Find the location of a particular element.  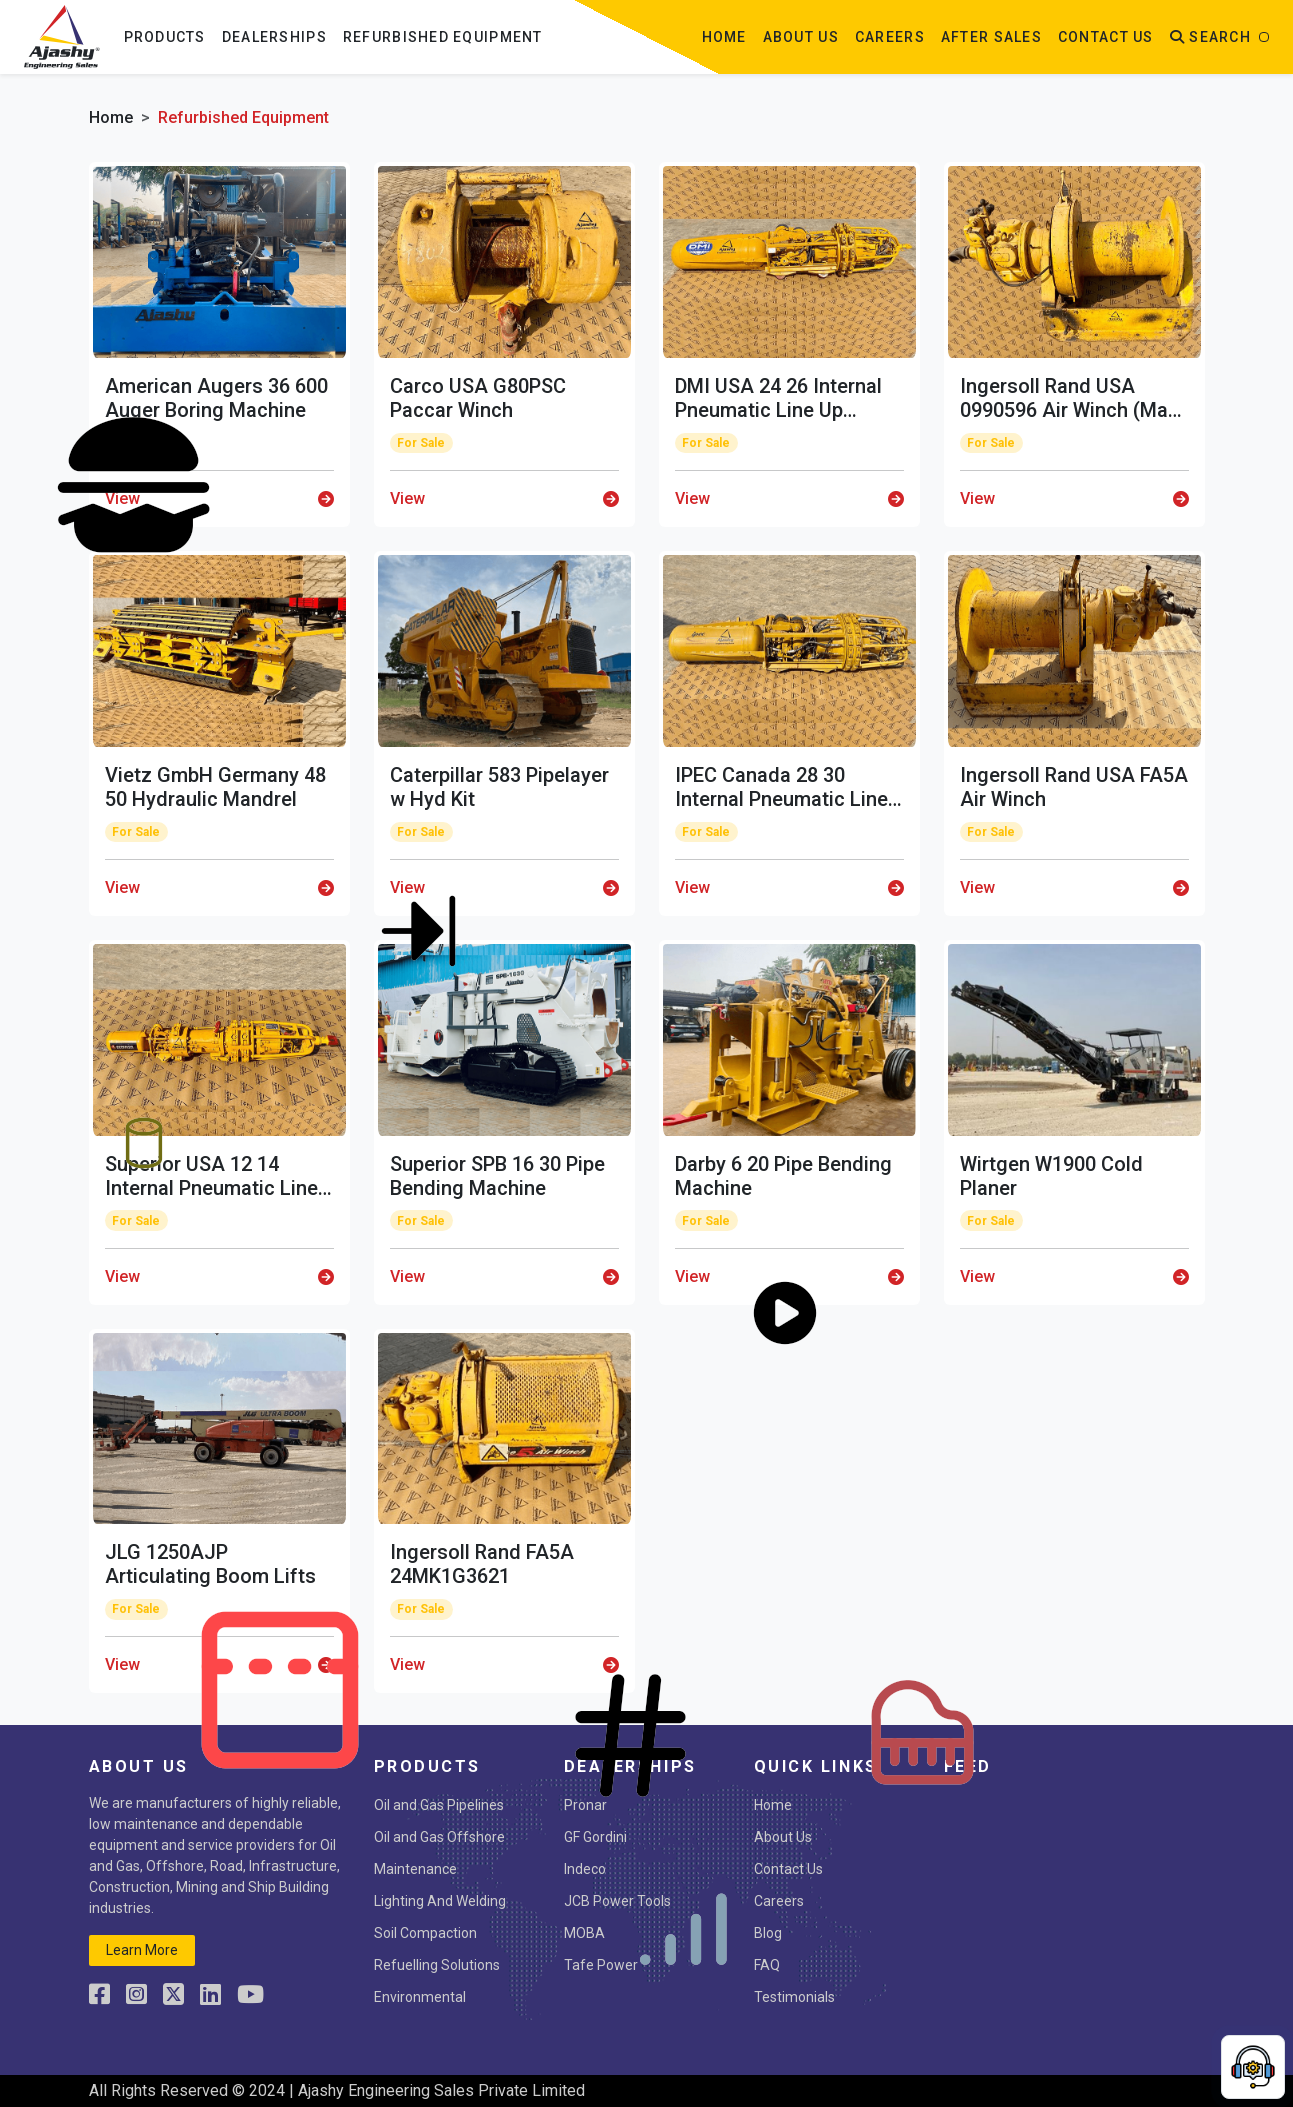

go to end of content or list is located at coordinates (420, 931).